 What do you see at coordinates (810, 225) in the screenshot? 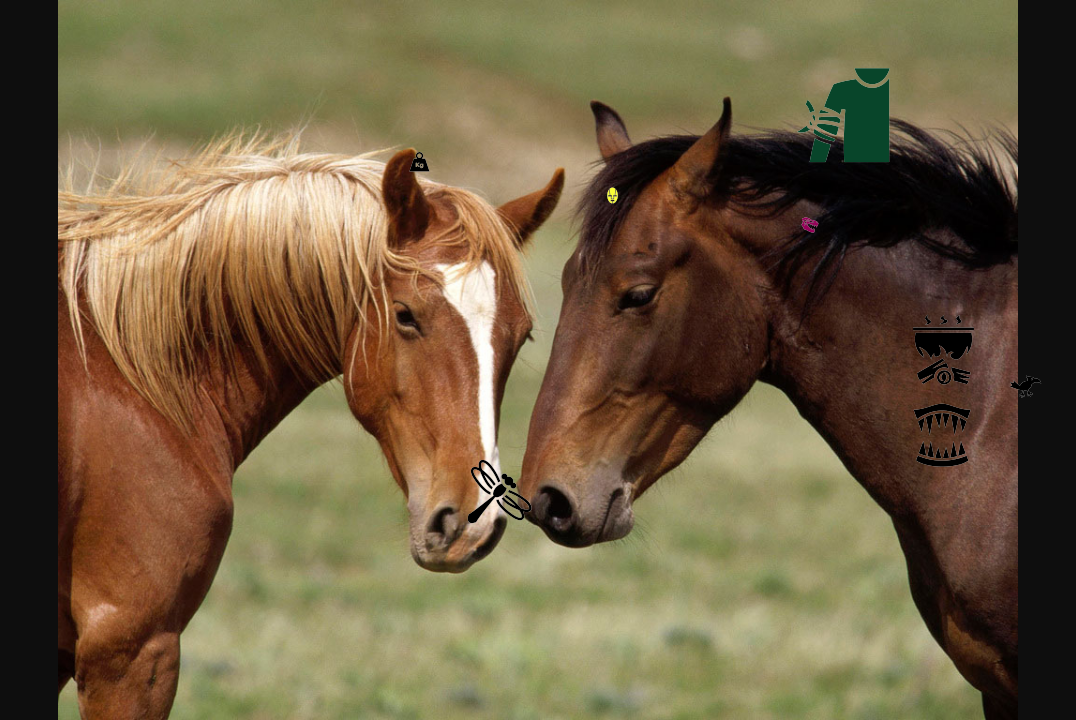
I see `access dinosaur or paleontology content` at bounding box center [810, 225].